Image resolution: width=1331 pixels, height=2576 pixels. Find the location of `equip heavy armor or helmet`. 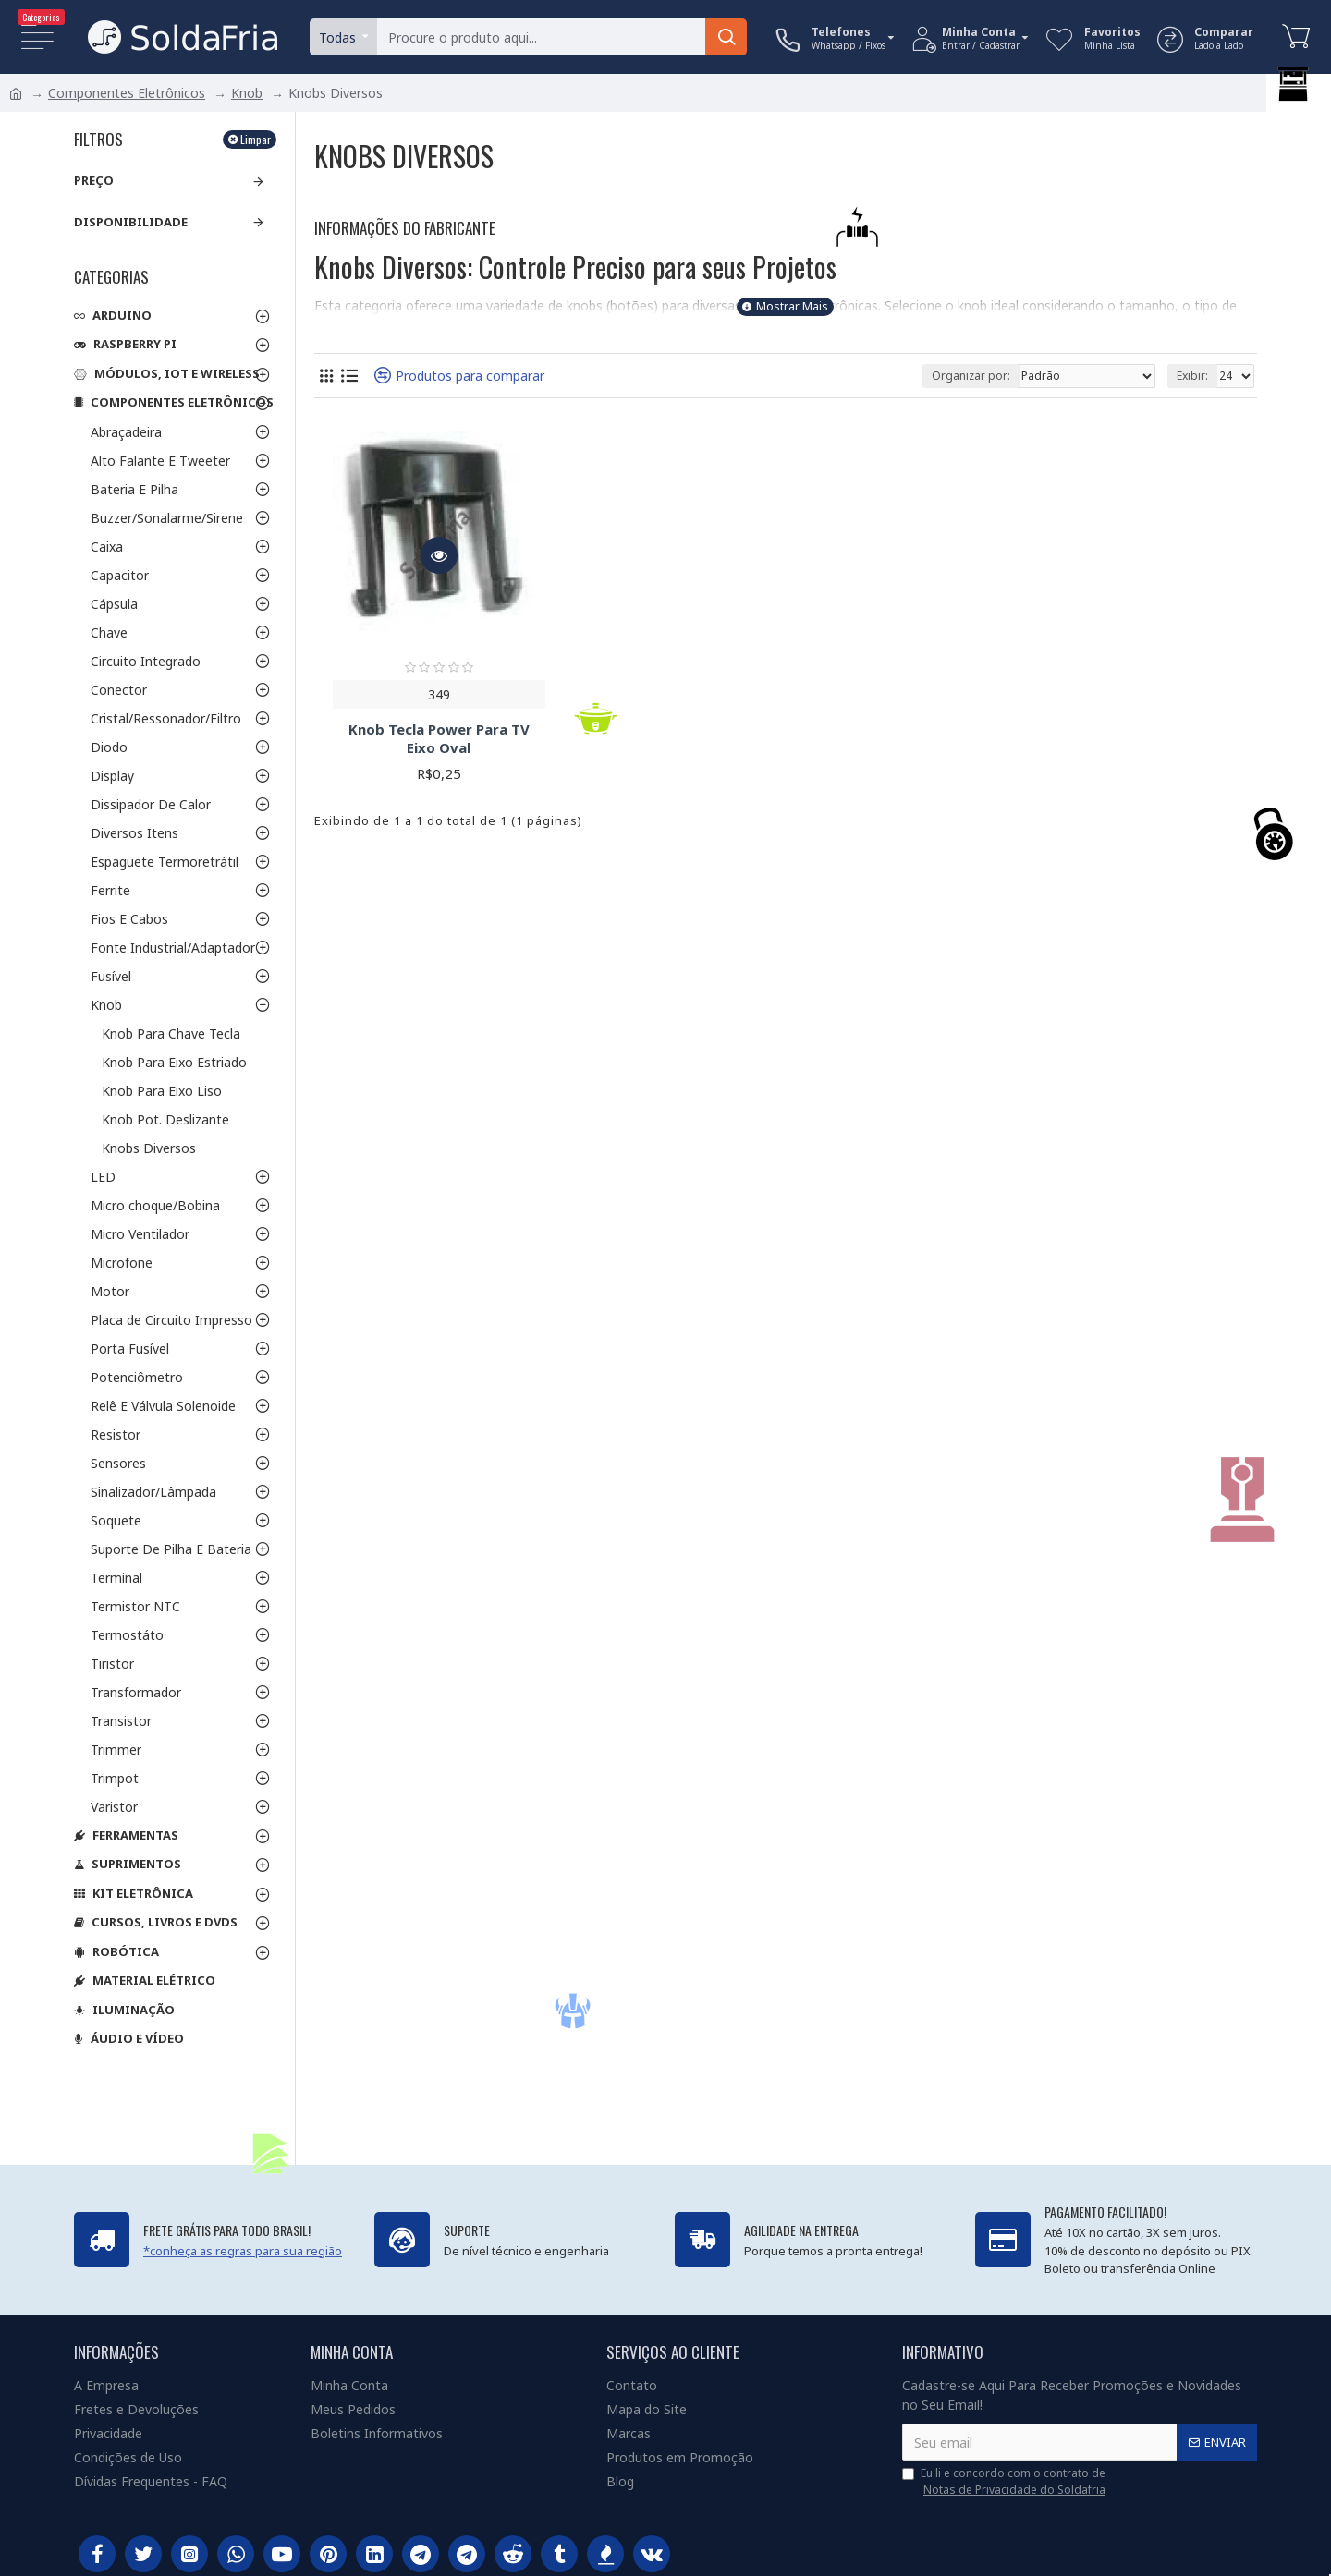

equip heavy armor or helmet is located at coordinates (572, 2011).